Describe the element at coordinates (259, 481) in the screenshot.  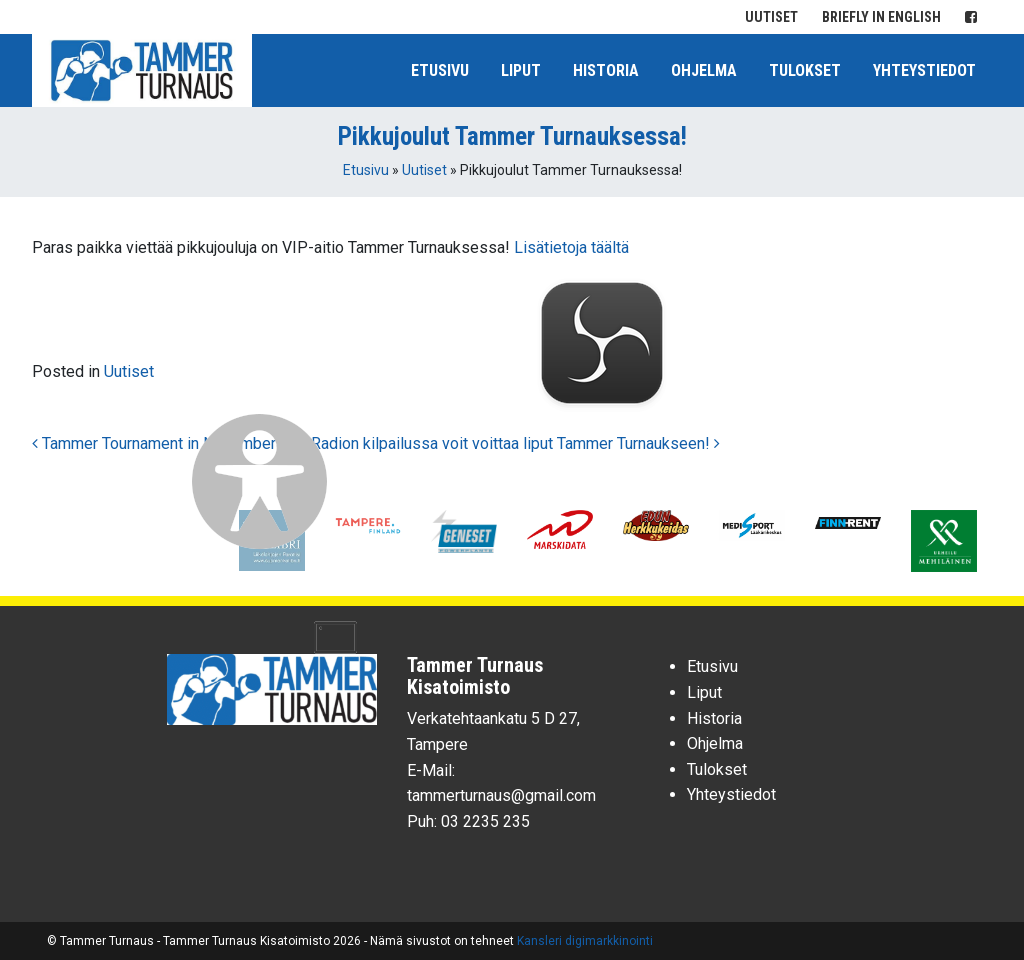
I see `open accessibility settings` at that location.